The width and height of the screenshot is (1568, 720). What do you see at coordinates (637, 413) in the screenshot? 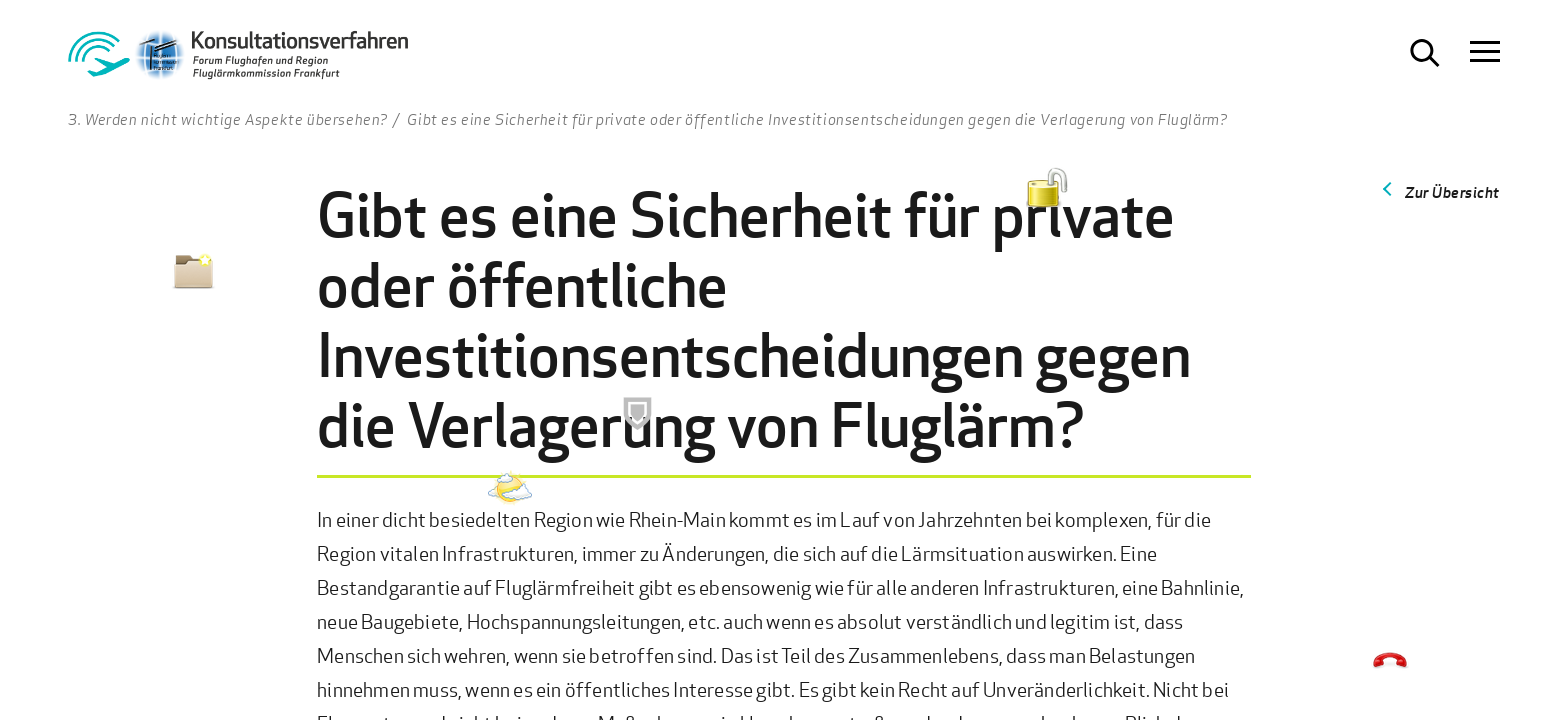
I see `indicates high security status` at bounding box center [637, 413].